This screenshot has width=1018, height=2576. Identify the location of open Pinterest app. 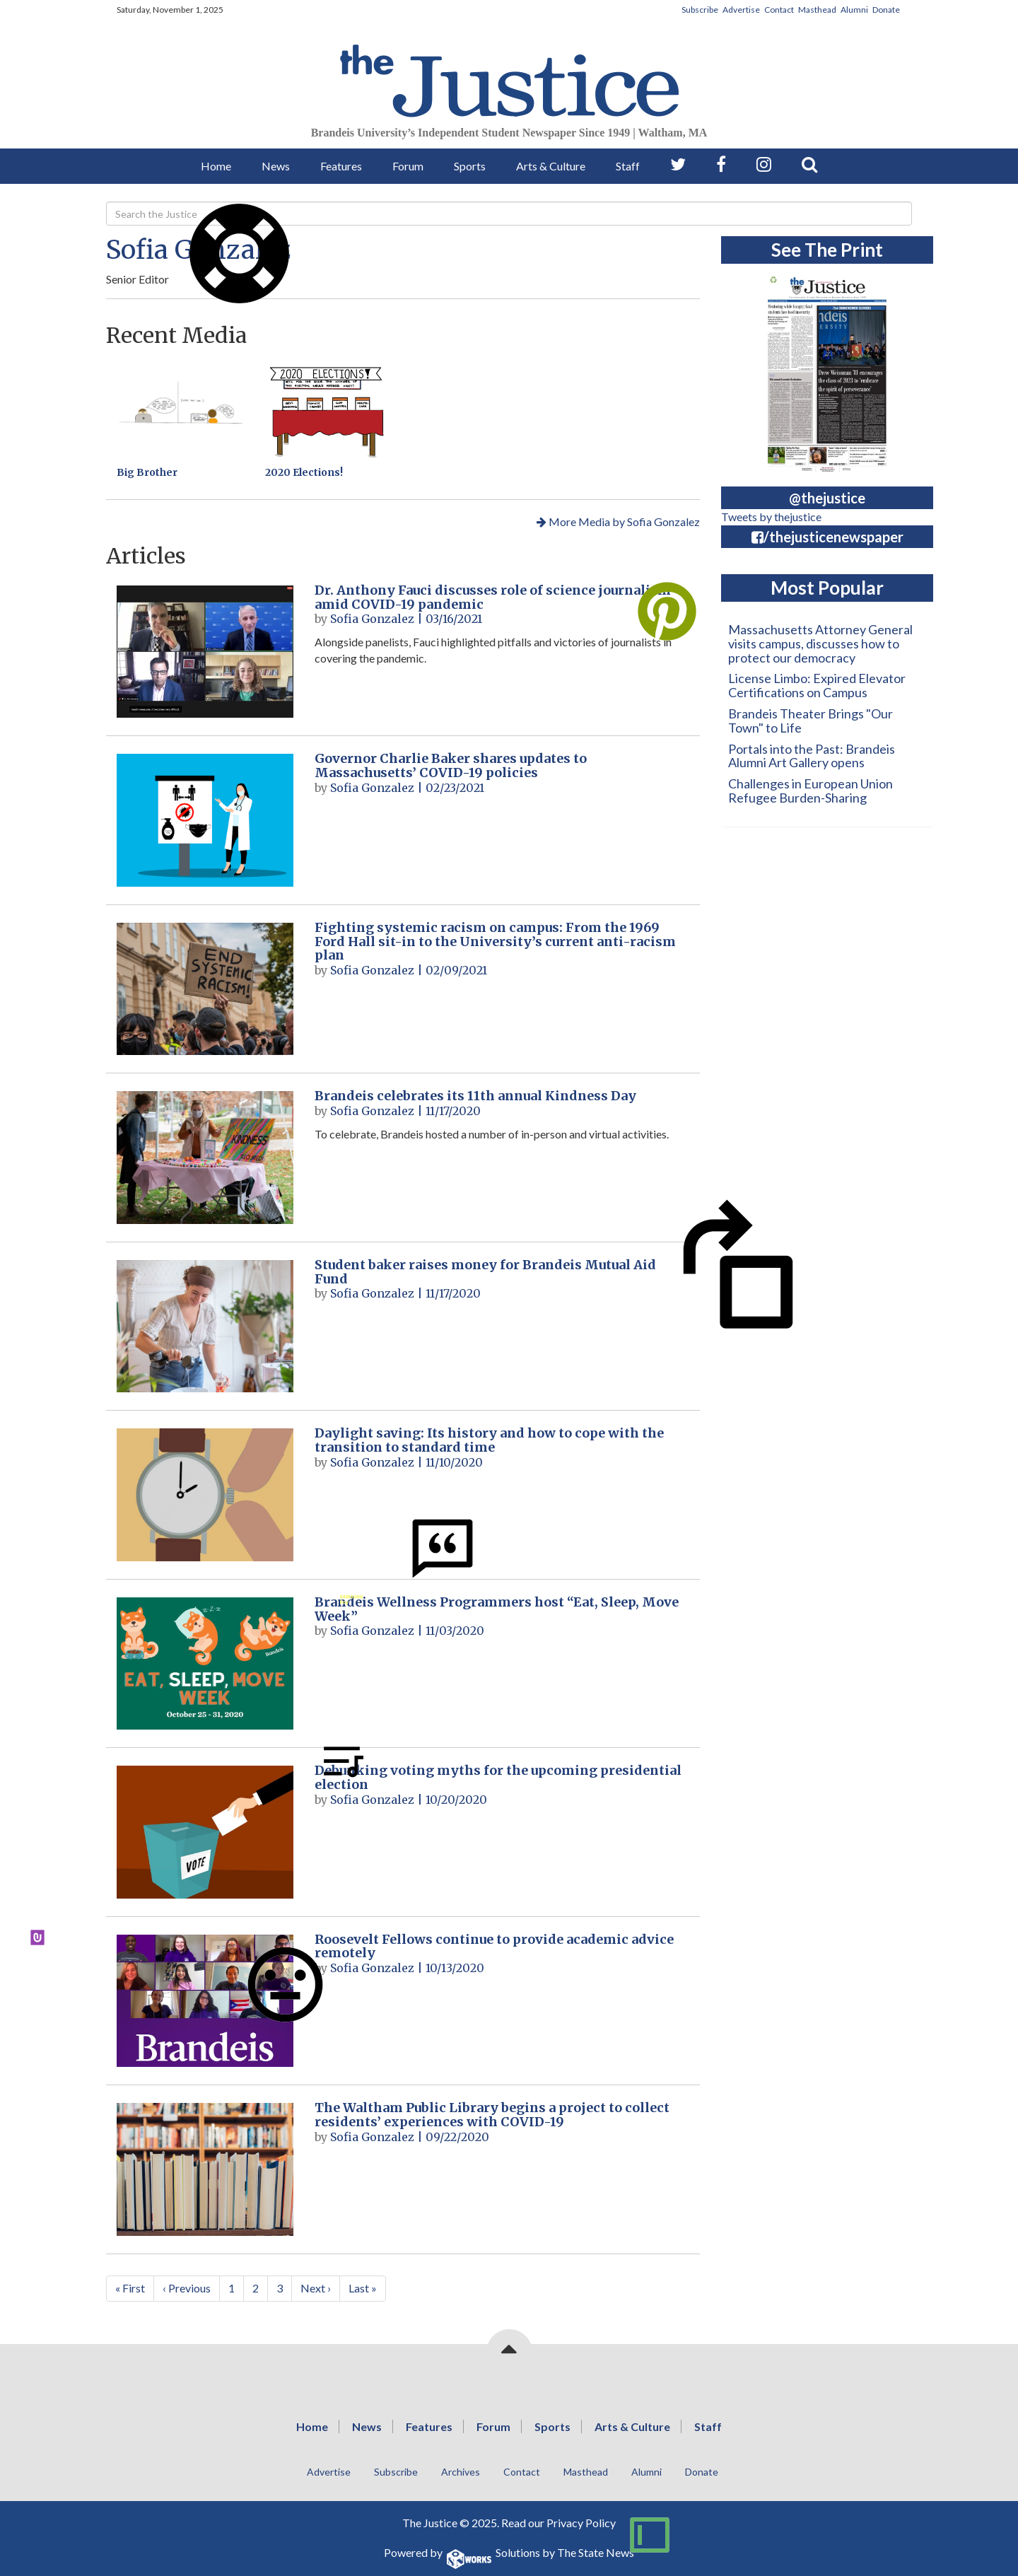
(667, 611).